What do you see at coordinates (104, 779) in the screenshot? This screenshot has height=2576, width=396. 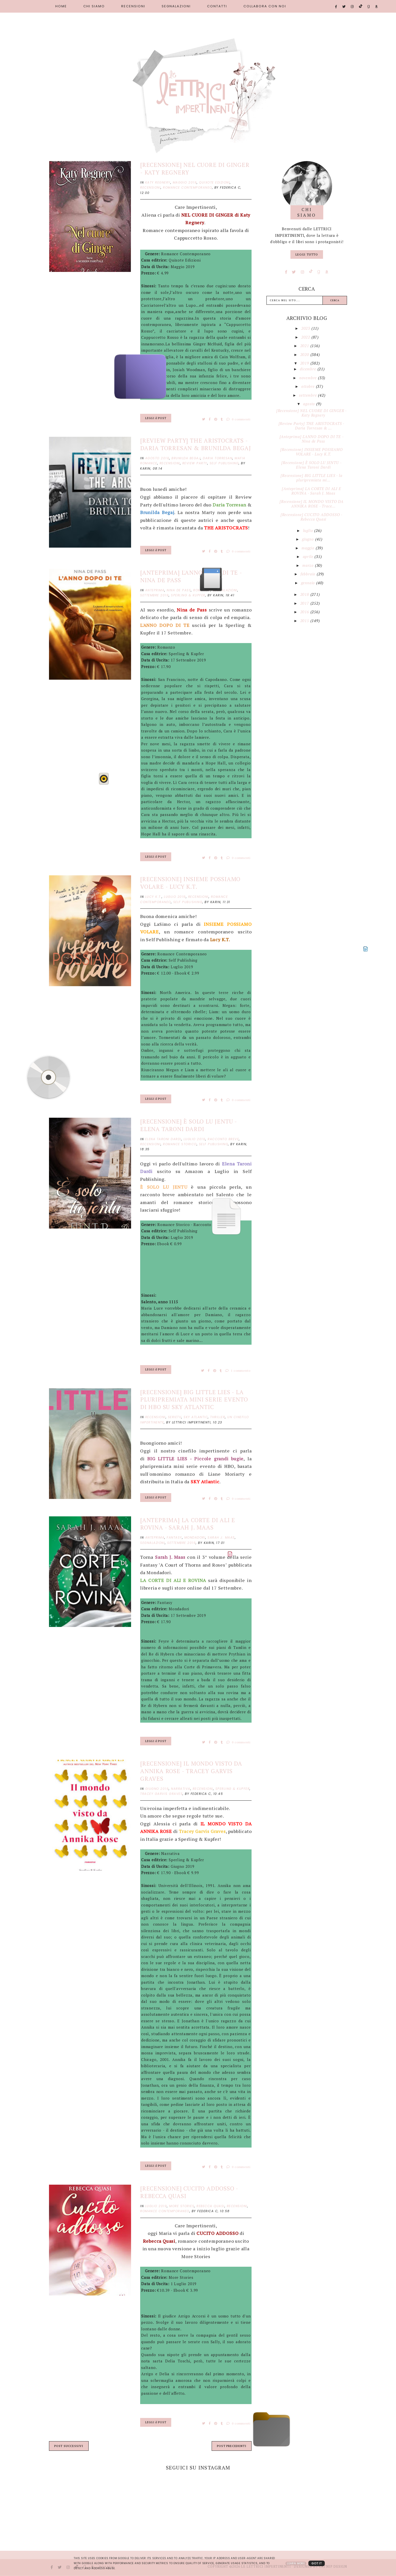 I see `open sound or audio settings` at bounding box center [104, 779].